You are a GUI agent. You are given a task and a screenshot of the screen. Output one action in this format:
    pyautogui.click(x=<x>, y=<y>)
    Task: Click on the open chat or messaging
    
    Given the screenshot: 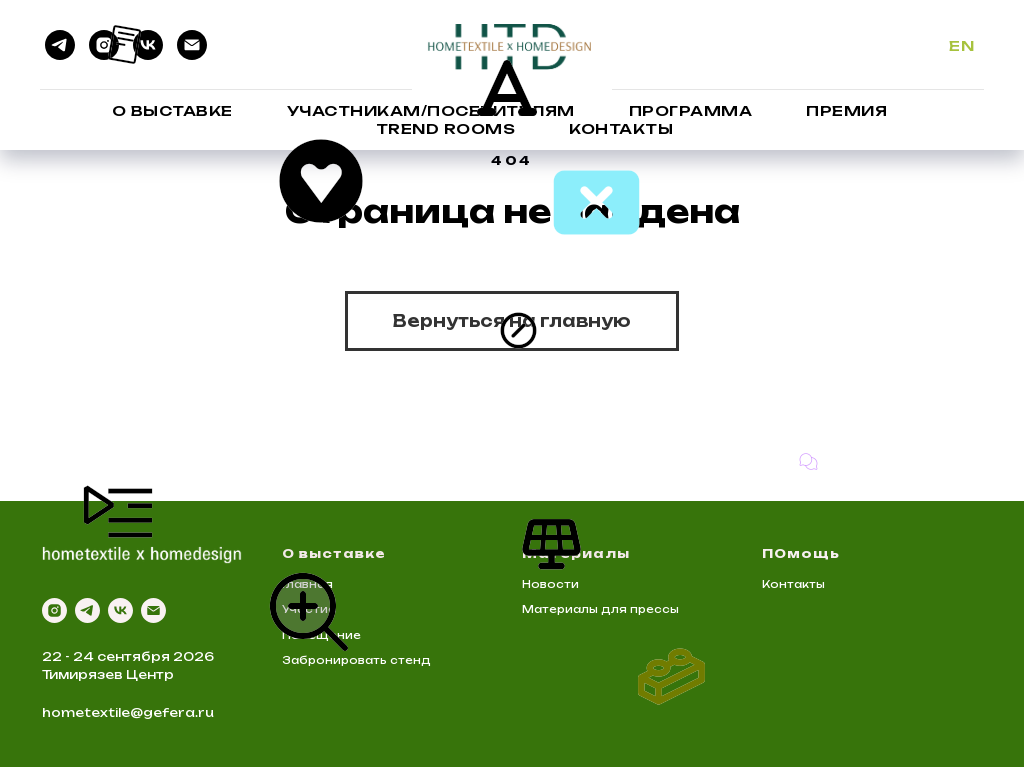 What is the action you would take?
    pyautogui.click(x=808, y=461)
    